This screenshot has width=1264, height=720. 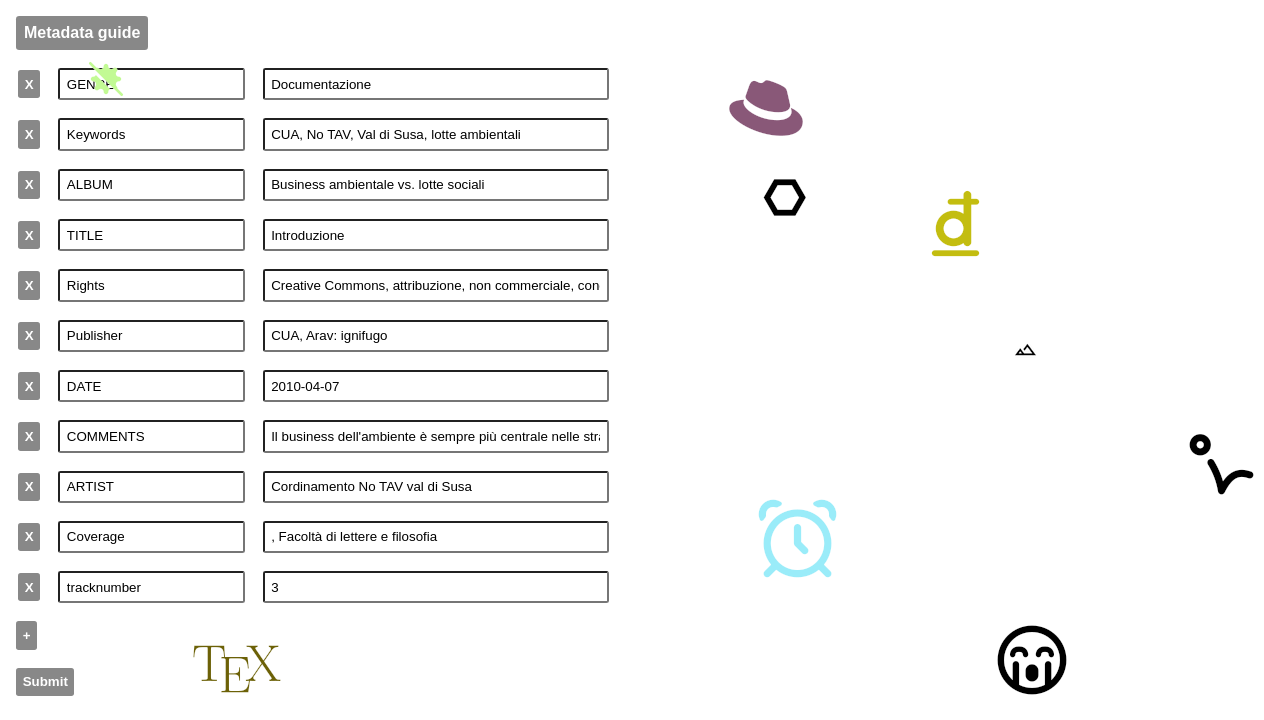 What do you see at coordinates (106, 79) in the screenshot?
I see `indicates virus-free or no threats detected` at bounding box center [106, 79].